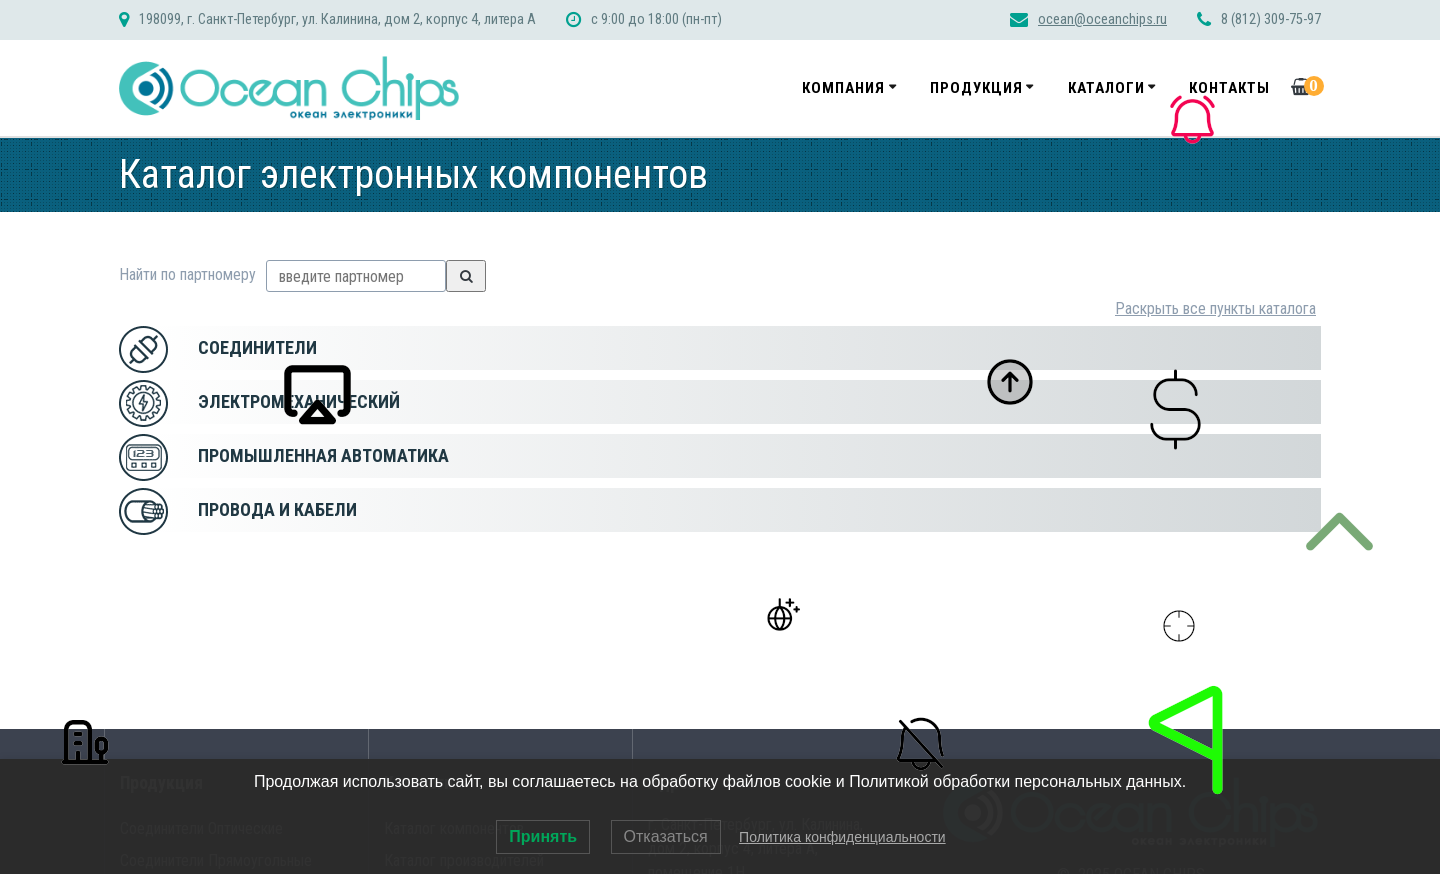 The width and height of the screenshot is (1440, 874). What do you see at coordinates (1188, 740) in the screenshot?
I see `mark or flag an item for review` at bounding box center [1188, 740].